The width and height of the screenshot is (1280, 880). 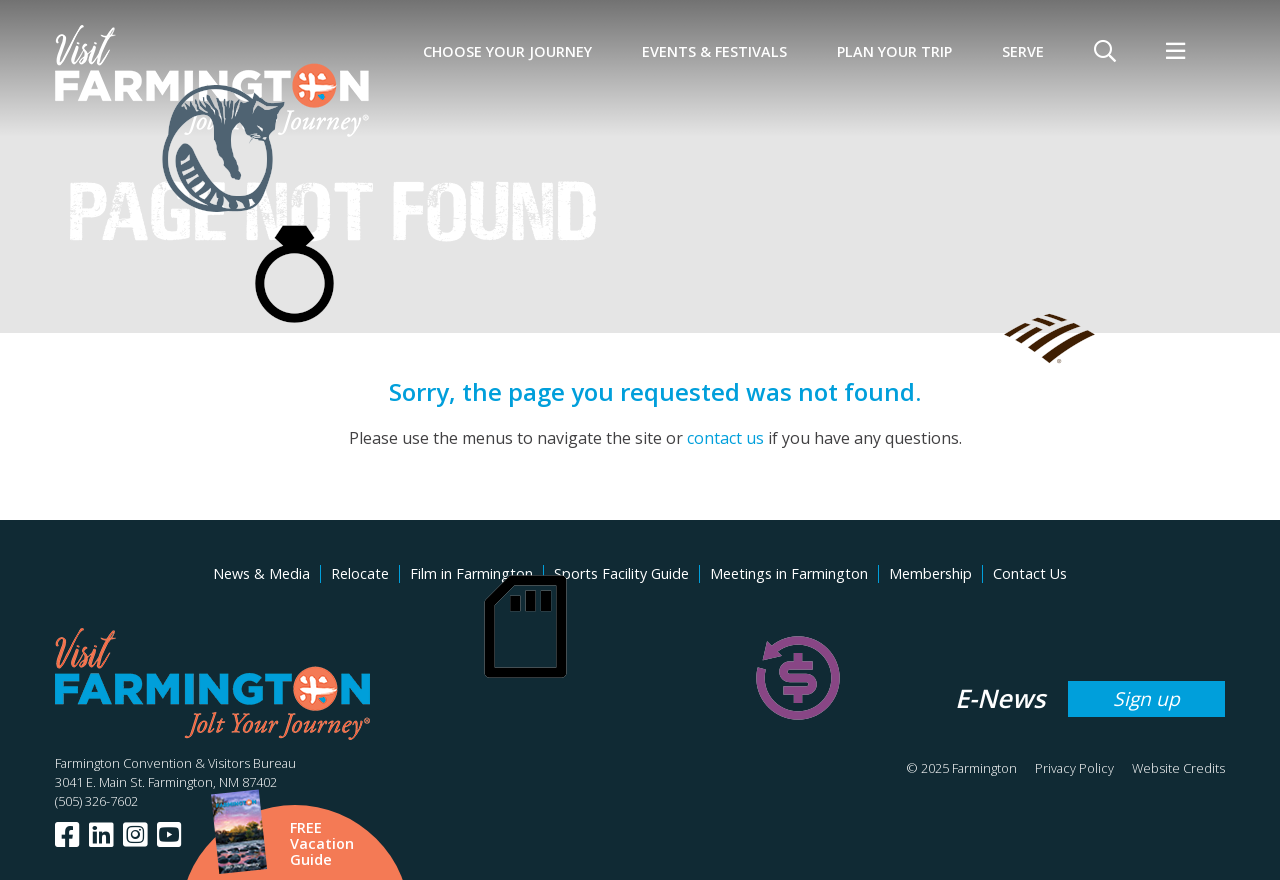 What do you see at coordinates (294, 276) in the screenshot?
I see `access jewelry or accessories category` at bounding box center [294, 276].